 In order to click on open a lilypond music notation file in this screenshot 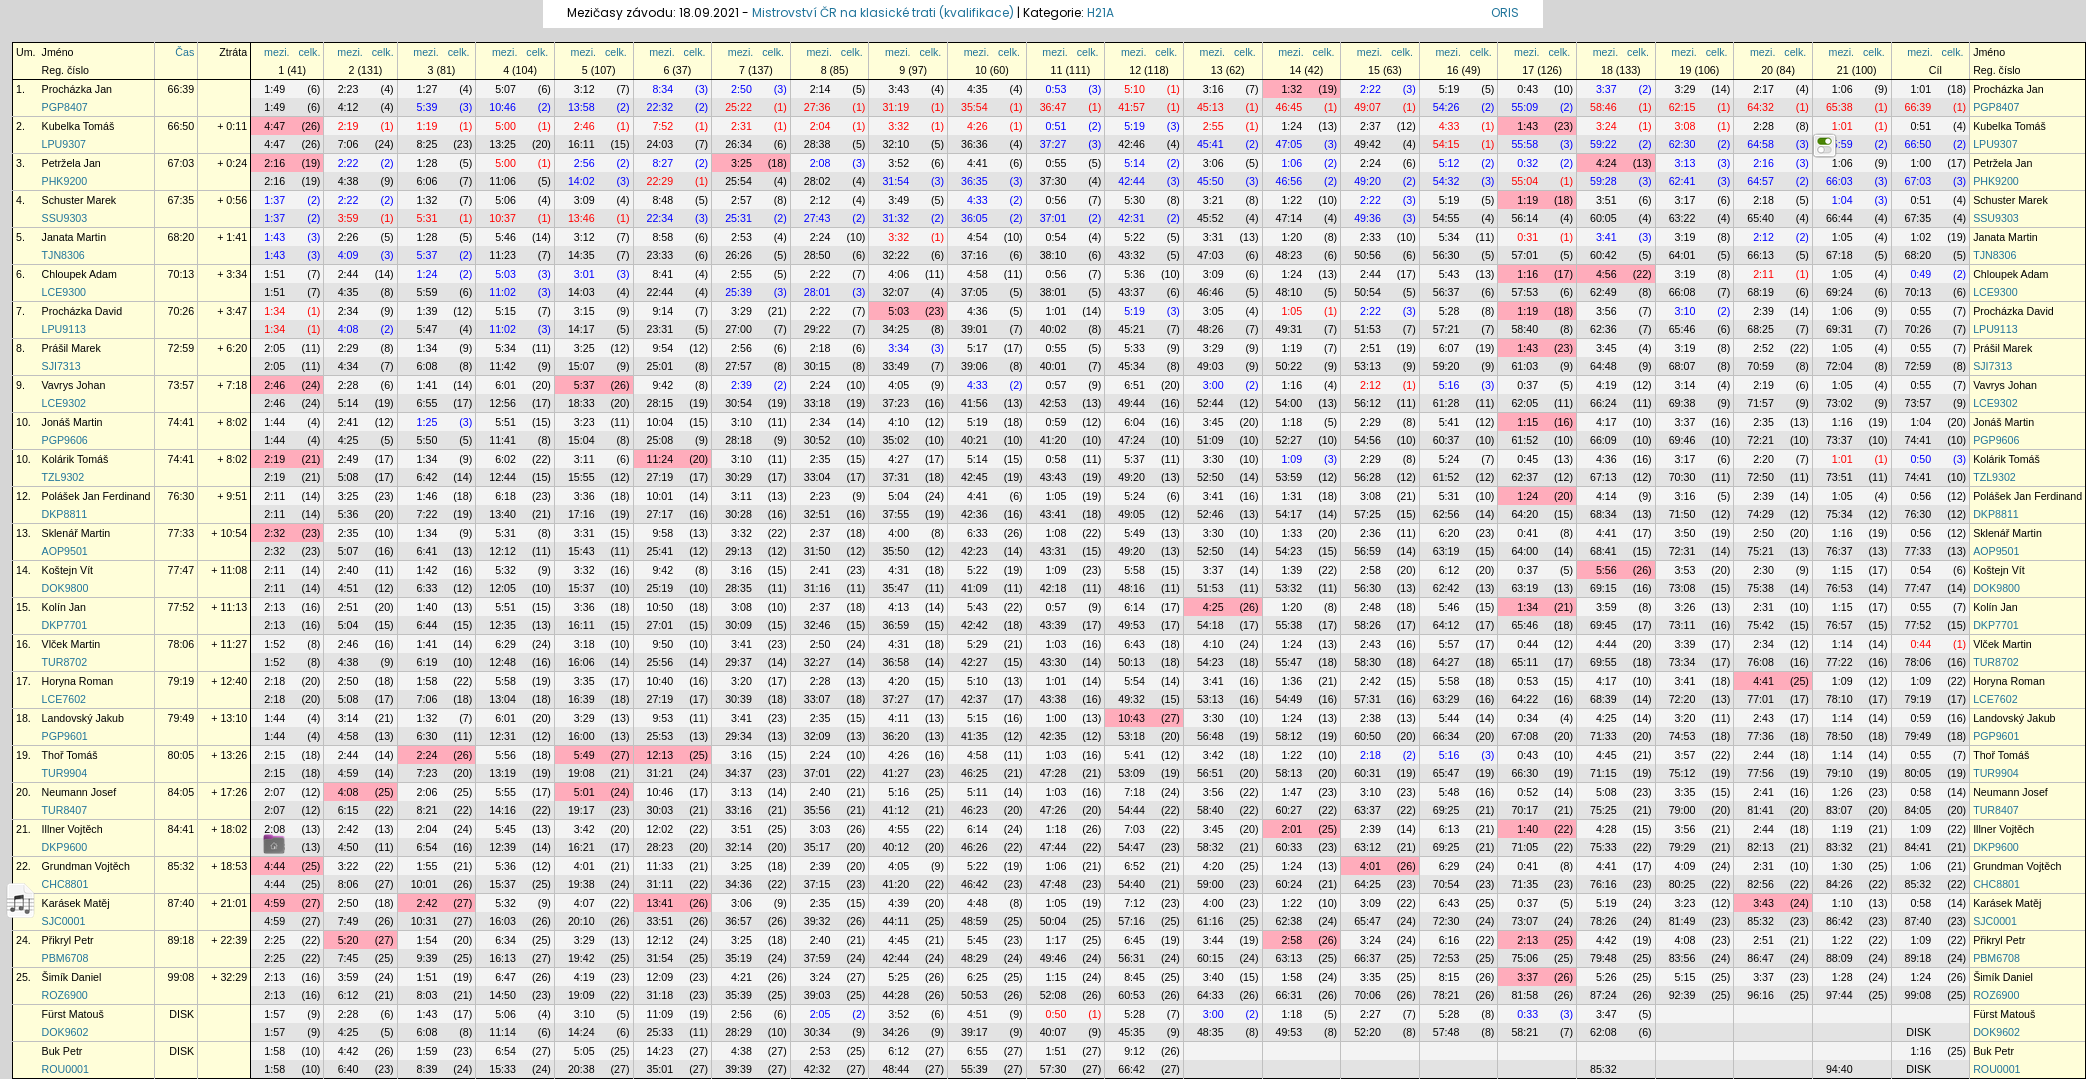, I will do `click(20, 900)`.